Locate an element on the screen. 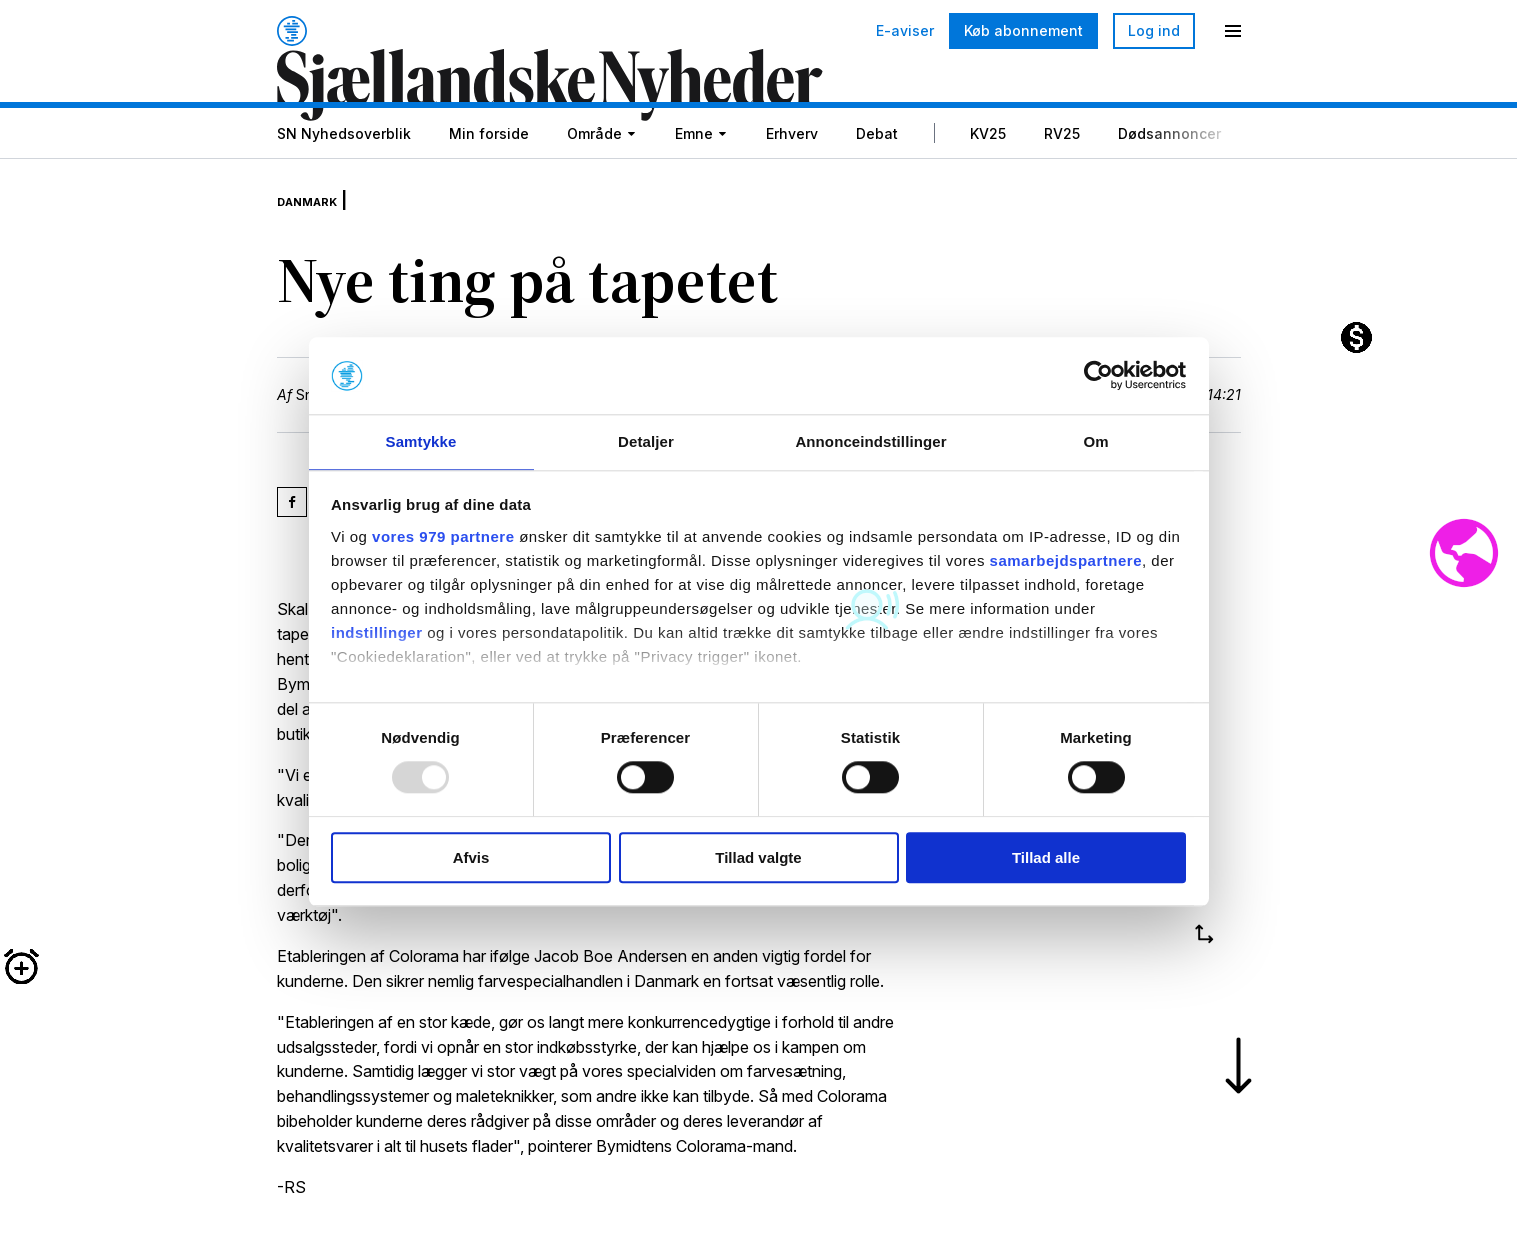 Image resolution: width=1517 pixels, height=1244 pixels. add a new alarm is located at coordinates (21, 966).